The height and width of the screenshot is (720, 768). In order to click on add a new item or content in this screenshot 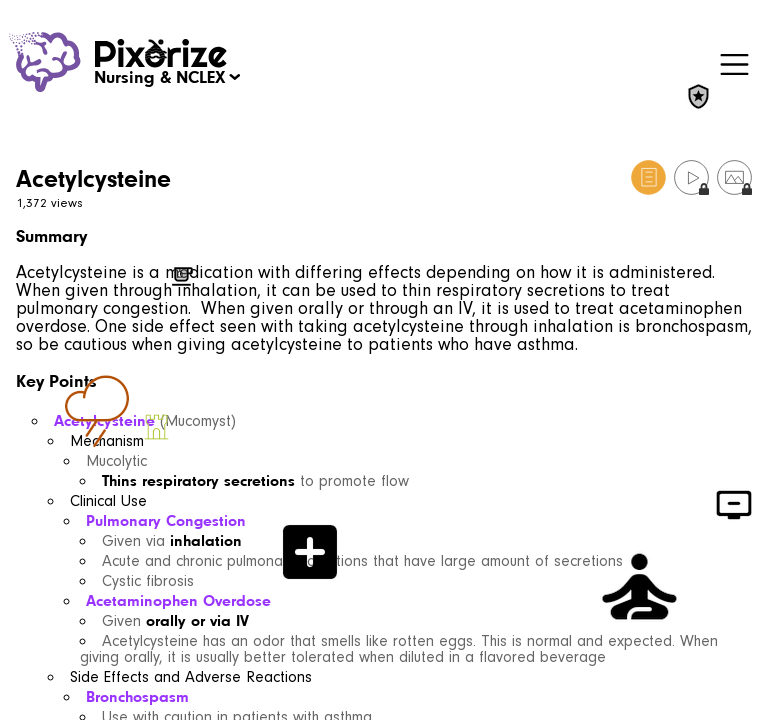, I will do `click(310, 552)`.